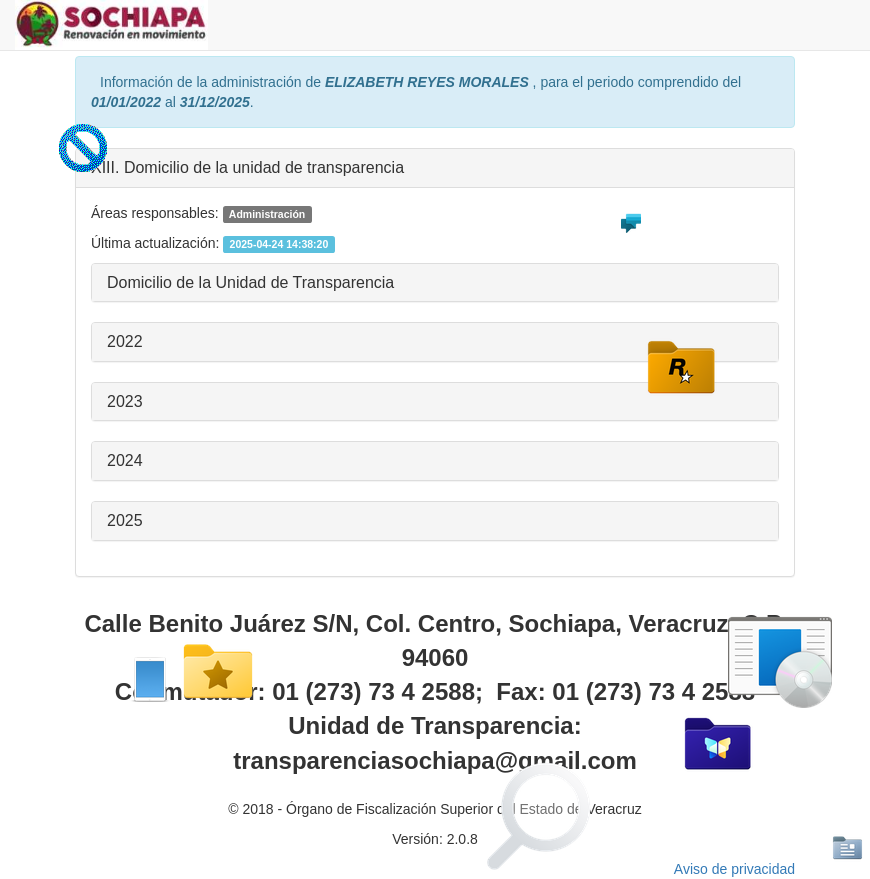 This screenshot has width=870, height=879. Describe the element at coordinates (681, 369) in the screenshot. I see `folder containing Rockstar Games files or installations` at that location.